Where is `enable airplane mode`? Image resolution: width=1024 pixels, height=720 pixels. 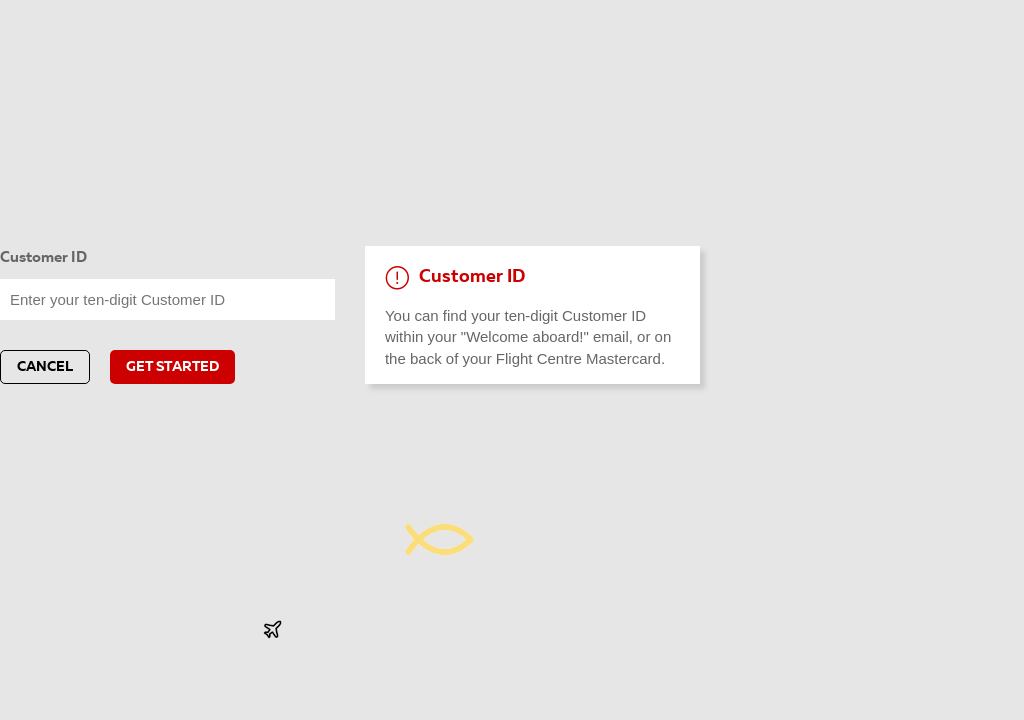 enable airplane mode is located at coordinates (272, 629).